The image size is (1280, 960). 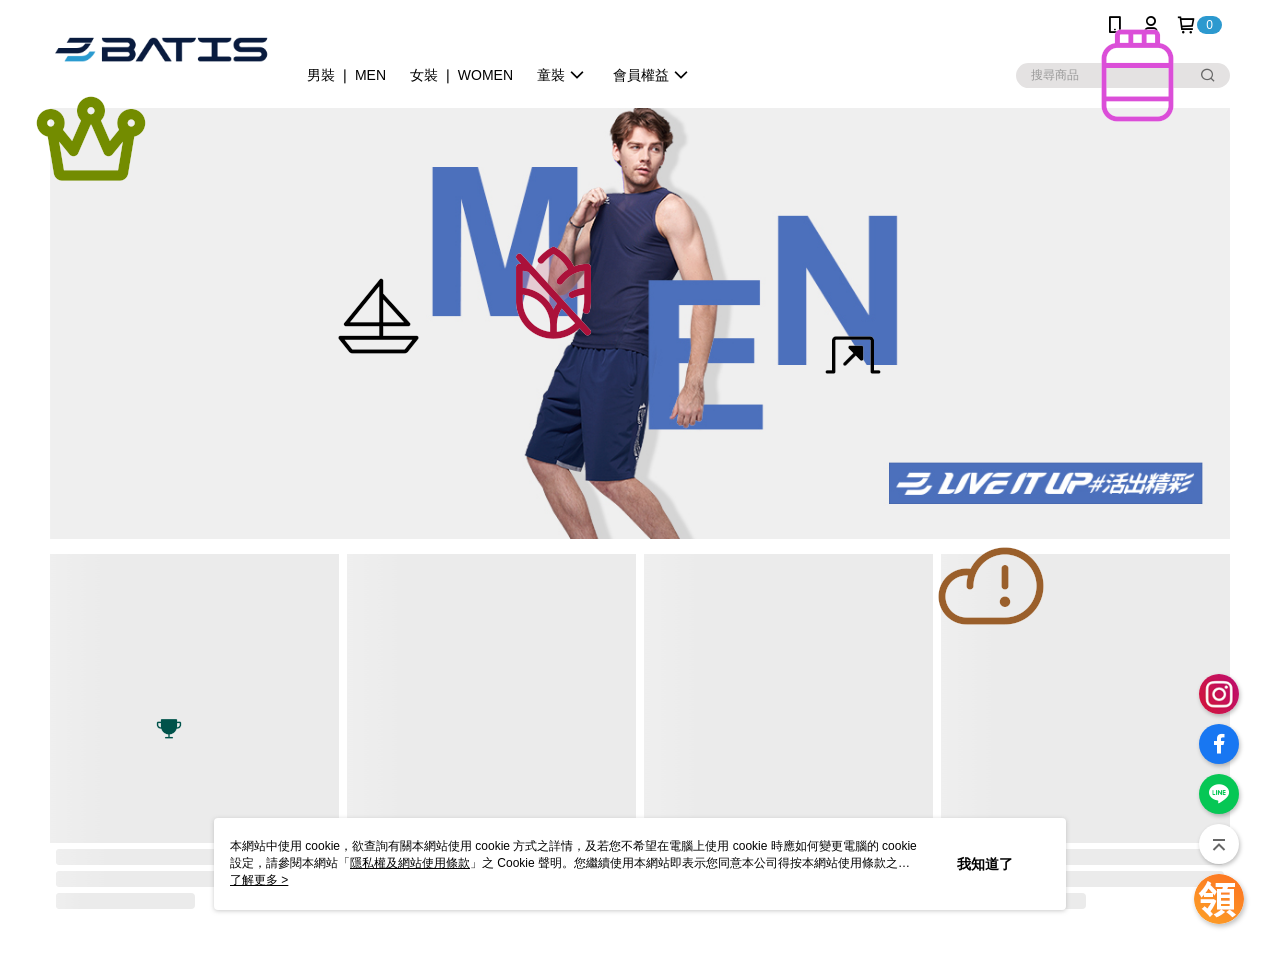 What do you see at coordinates (169, 728) in the screenshot?
I see `view achievements or awards` at bounding box center [169, 728].